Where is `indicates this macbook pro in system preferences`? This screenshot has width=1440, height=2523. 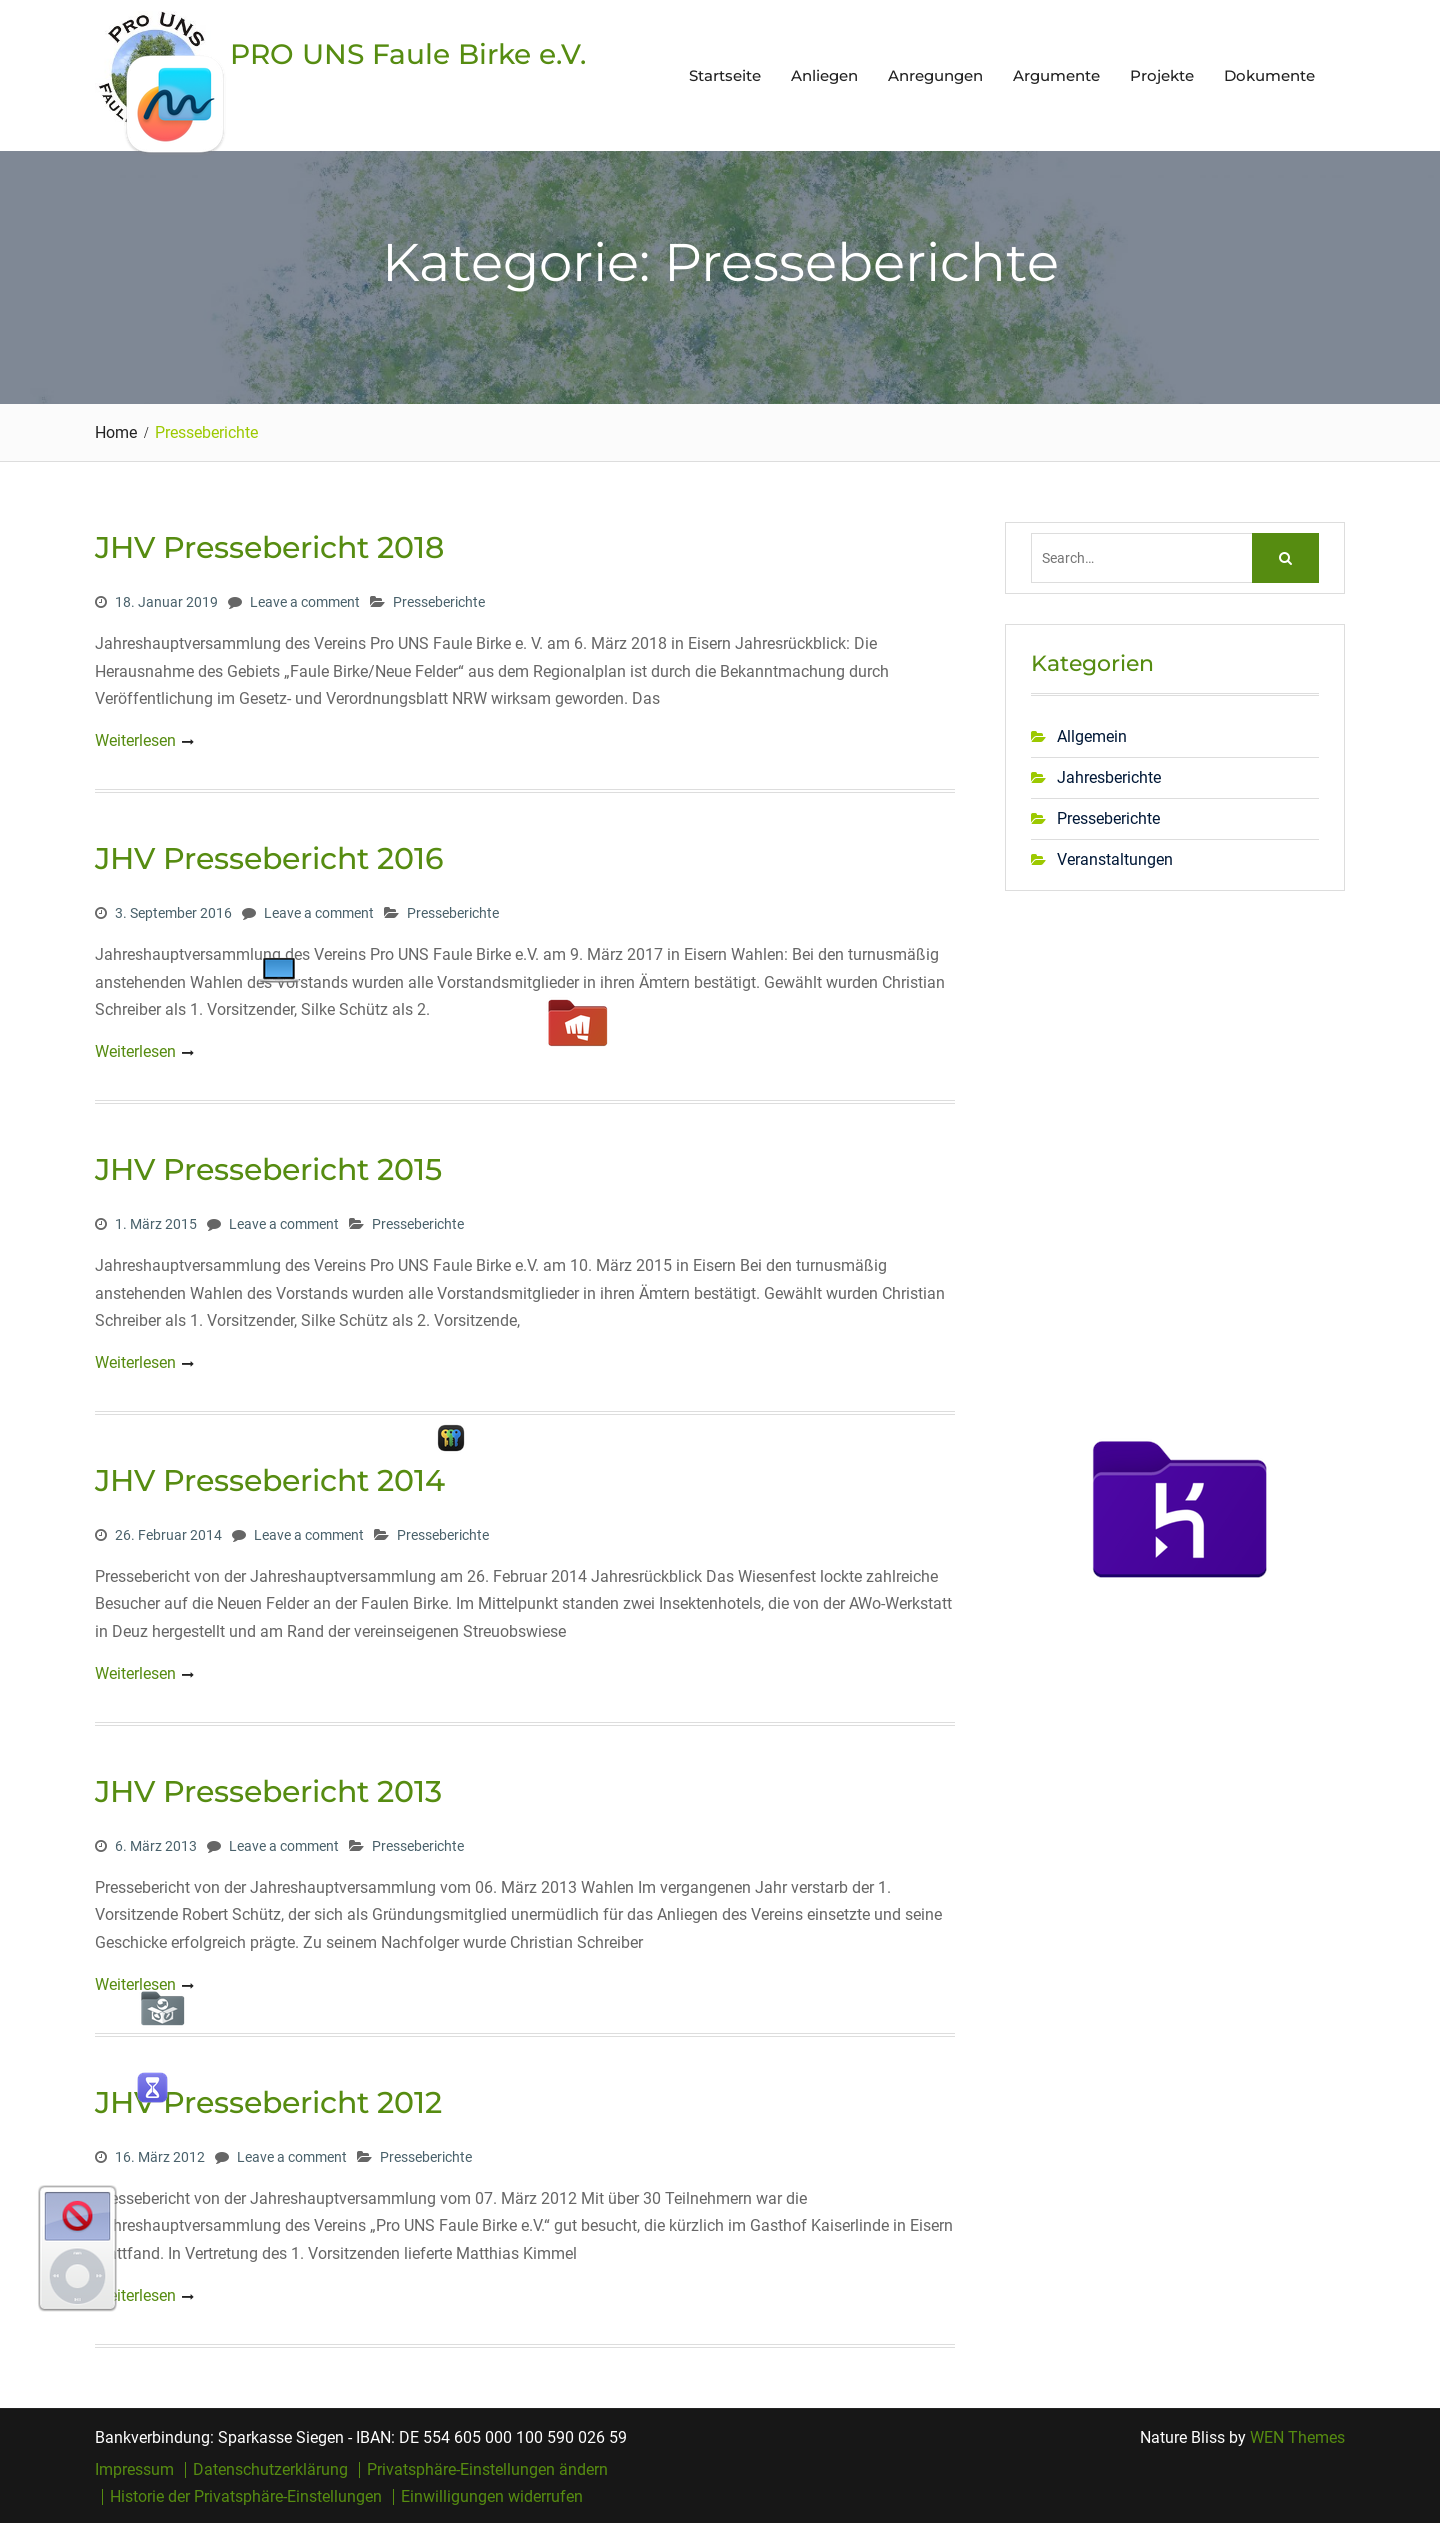 indicates this macbook pro in system preferences is located at coordinates (279, 968).